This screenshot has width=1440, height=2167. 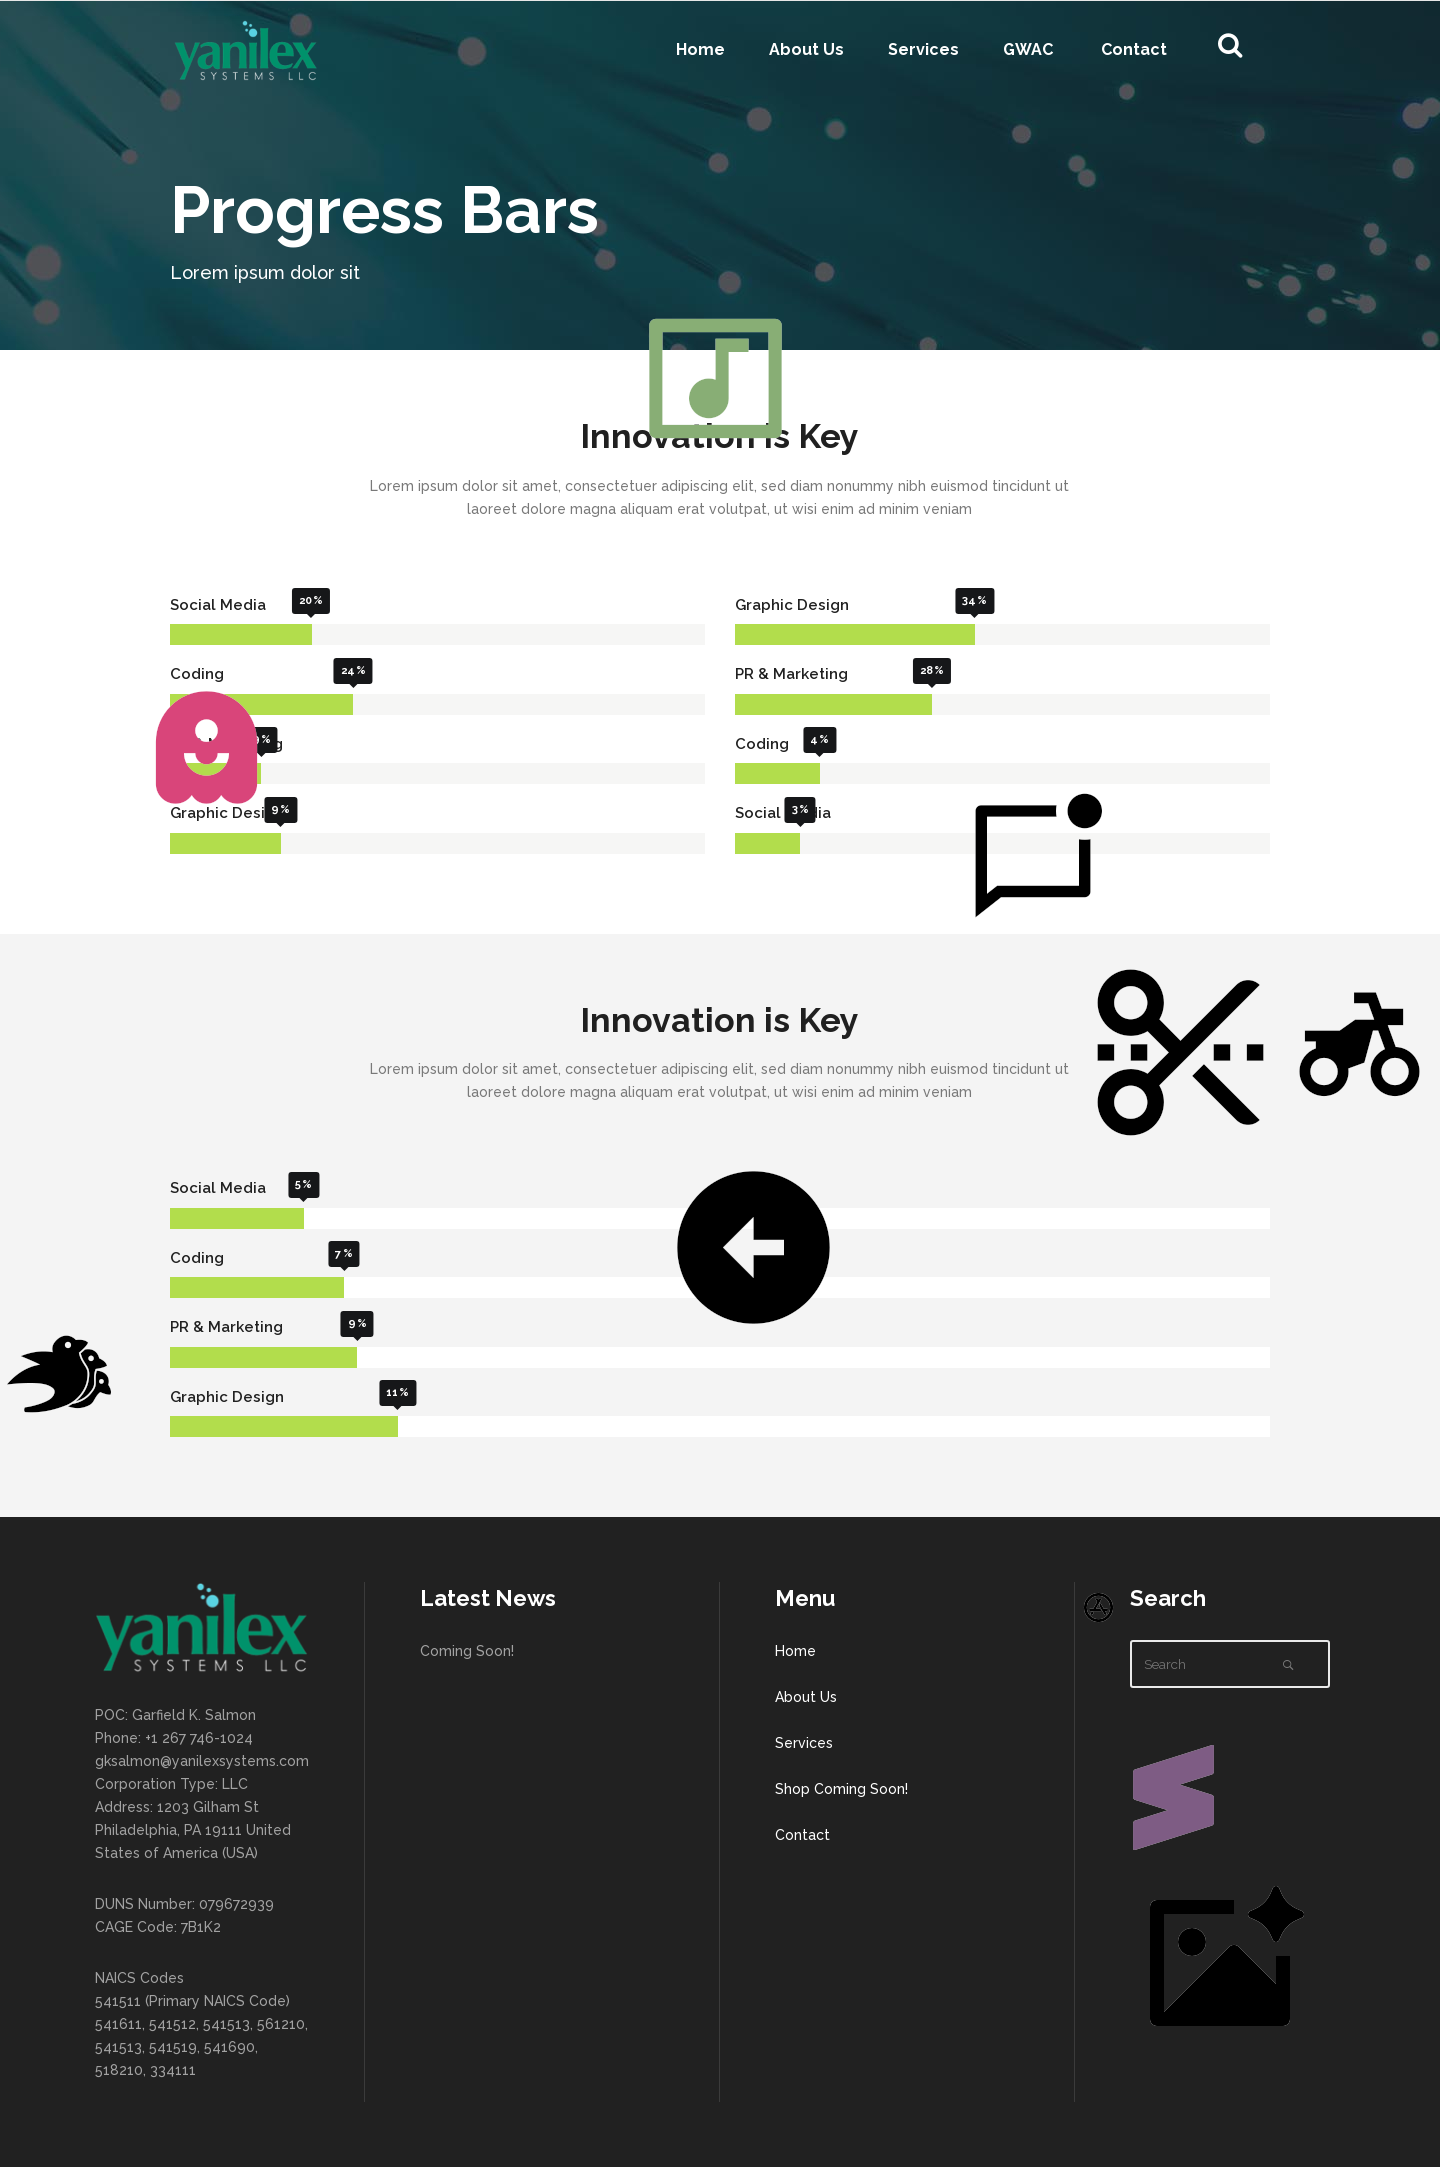 I want to click on indicates unread messages in chat, so click(x=1033, y=857).